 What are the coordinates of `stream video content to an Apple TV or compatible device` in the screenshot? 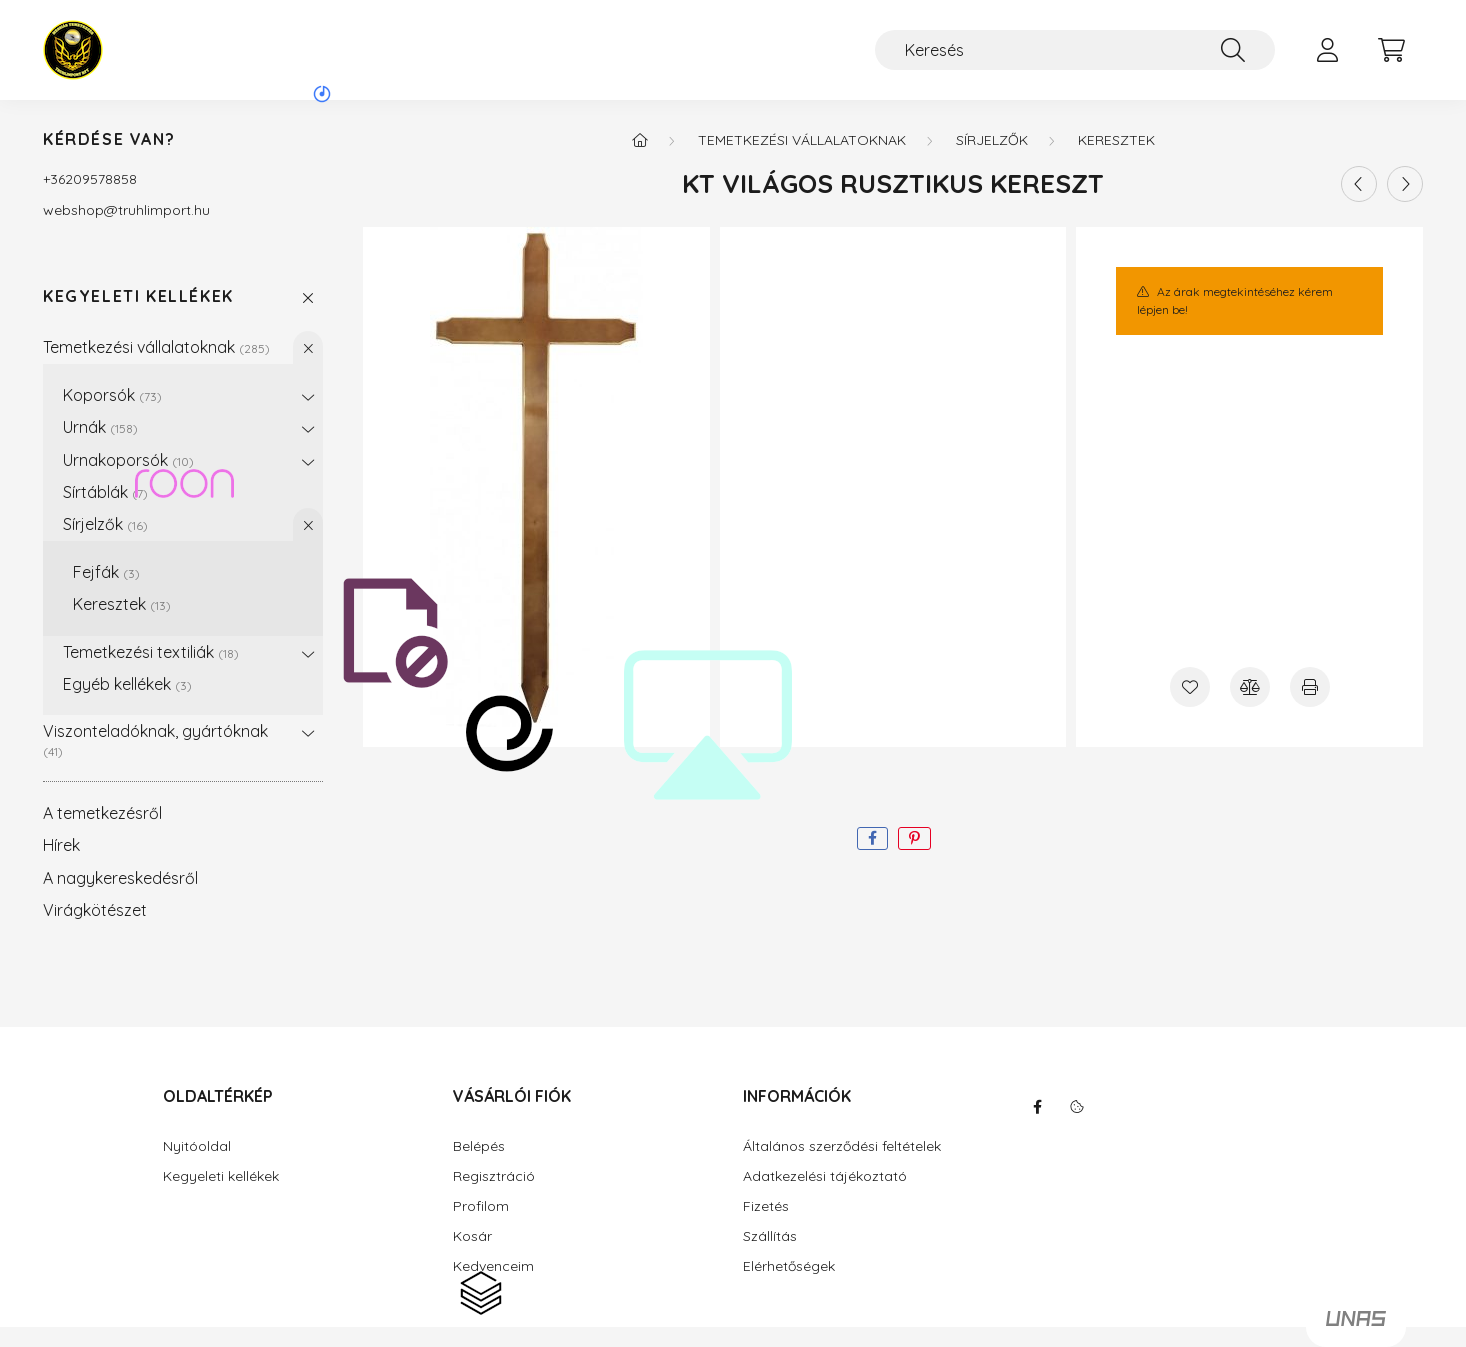 It's located at (708, 725).